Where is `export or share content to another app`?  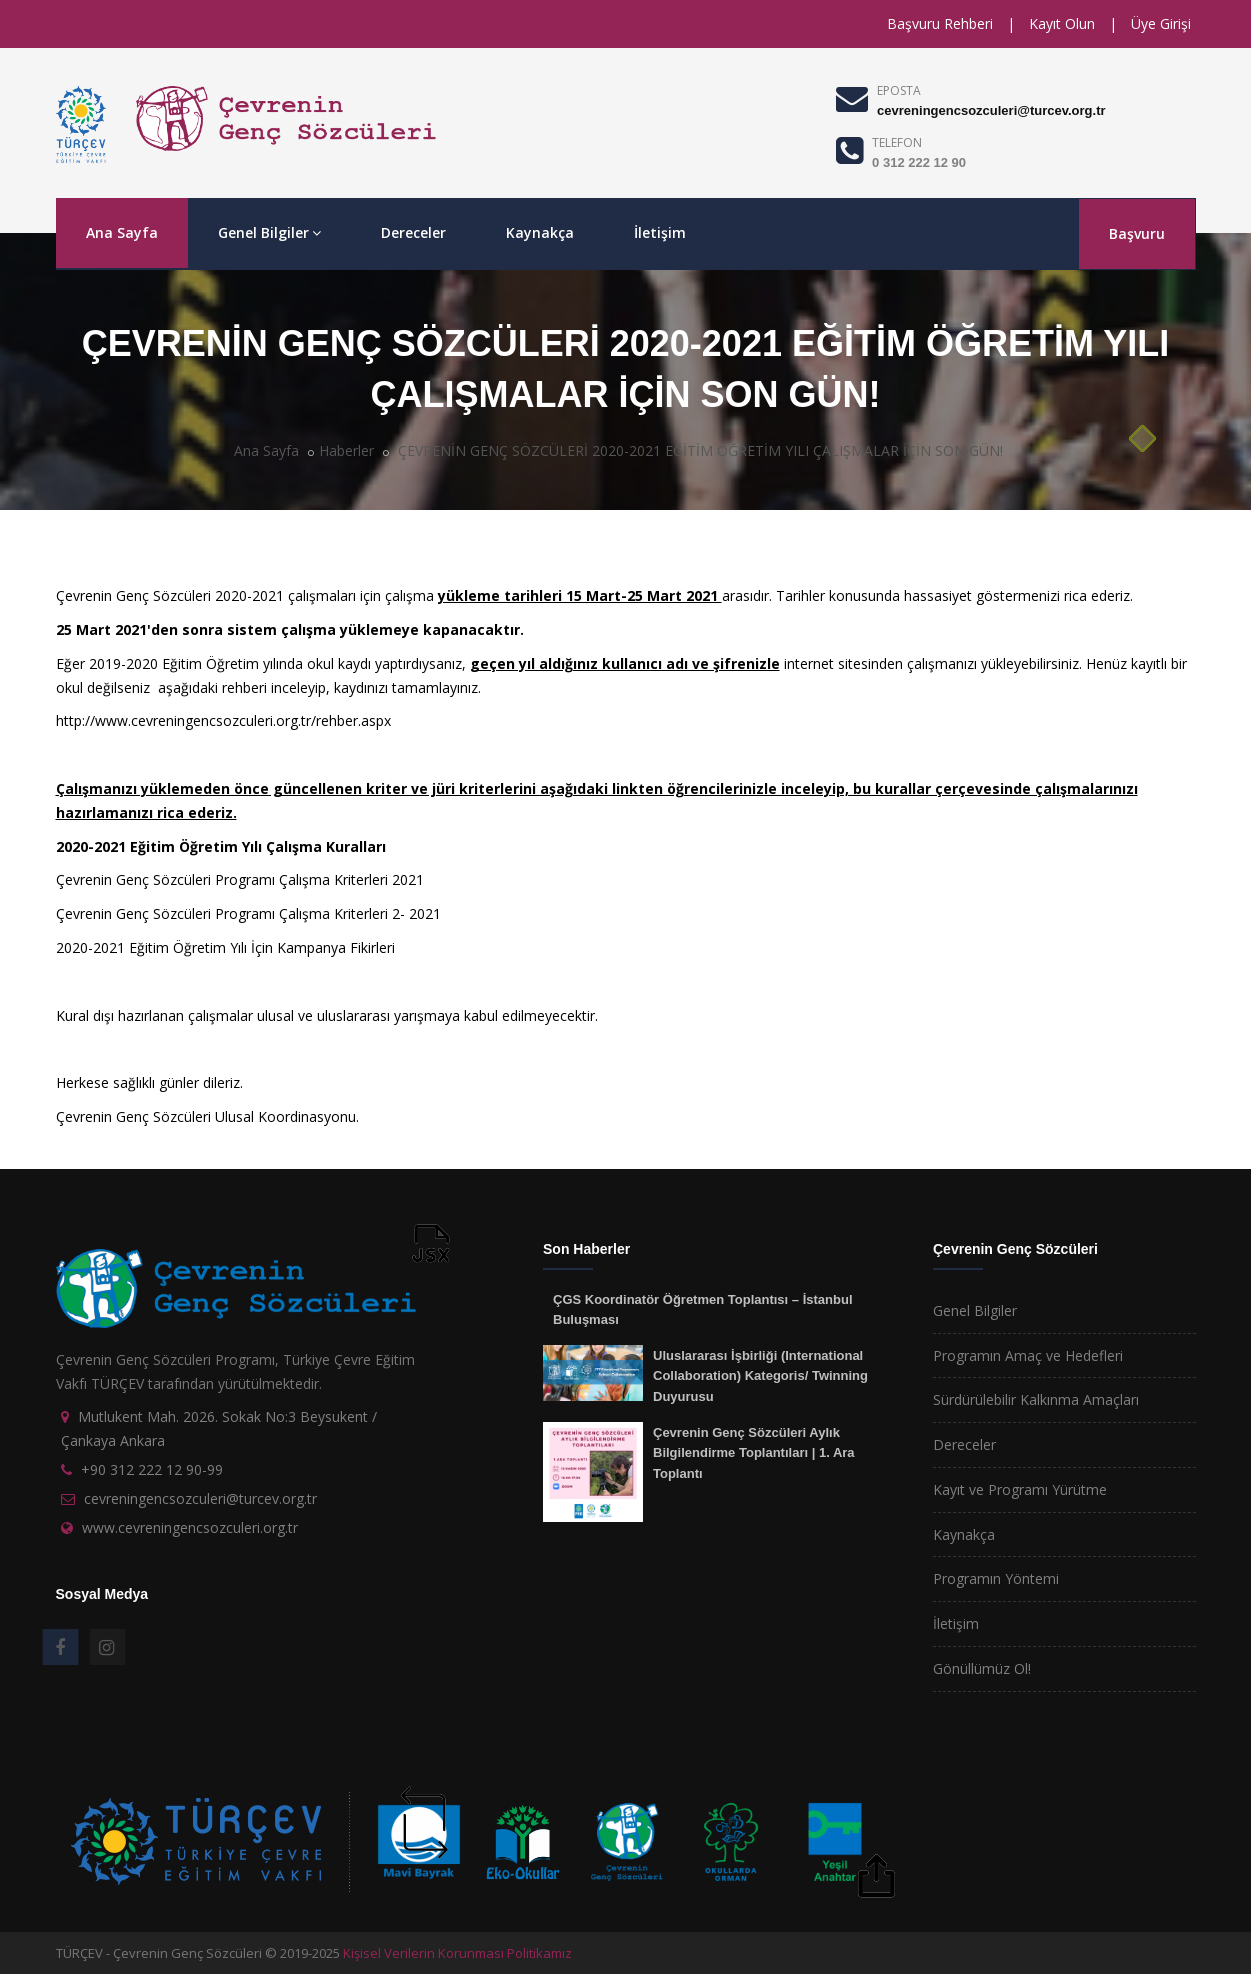 export or share content to another app is located at coordinates (876, 1877).